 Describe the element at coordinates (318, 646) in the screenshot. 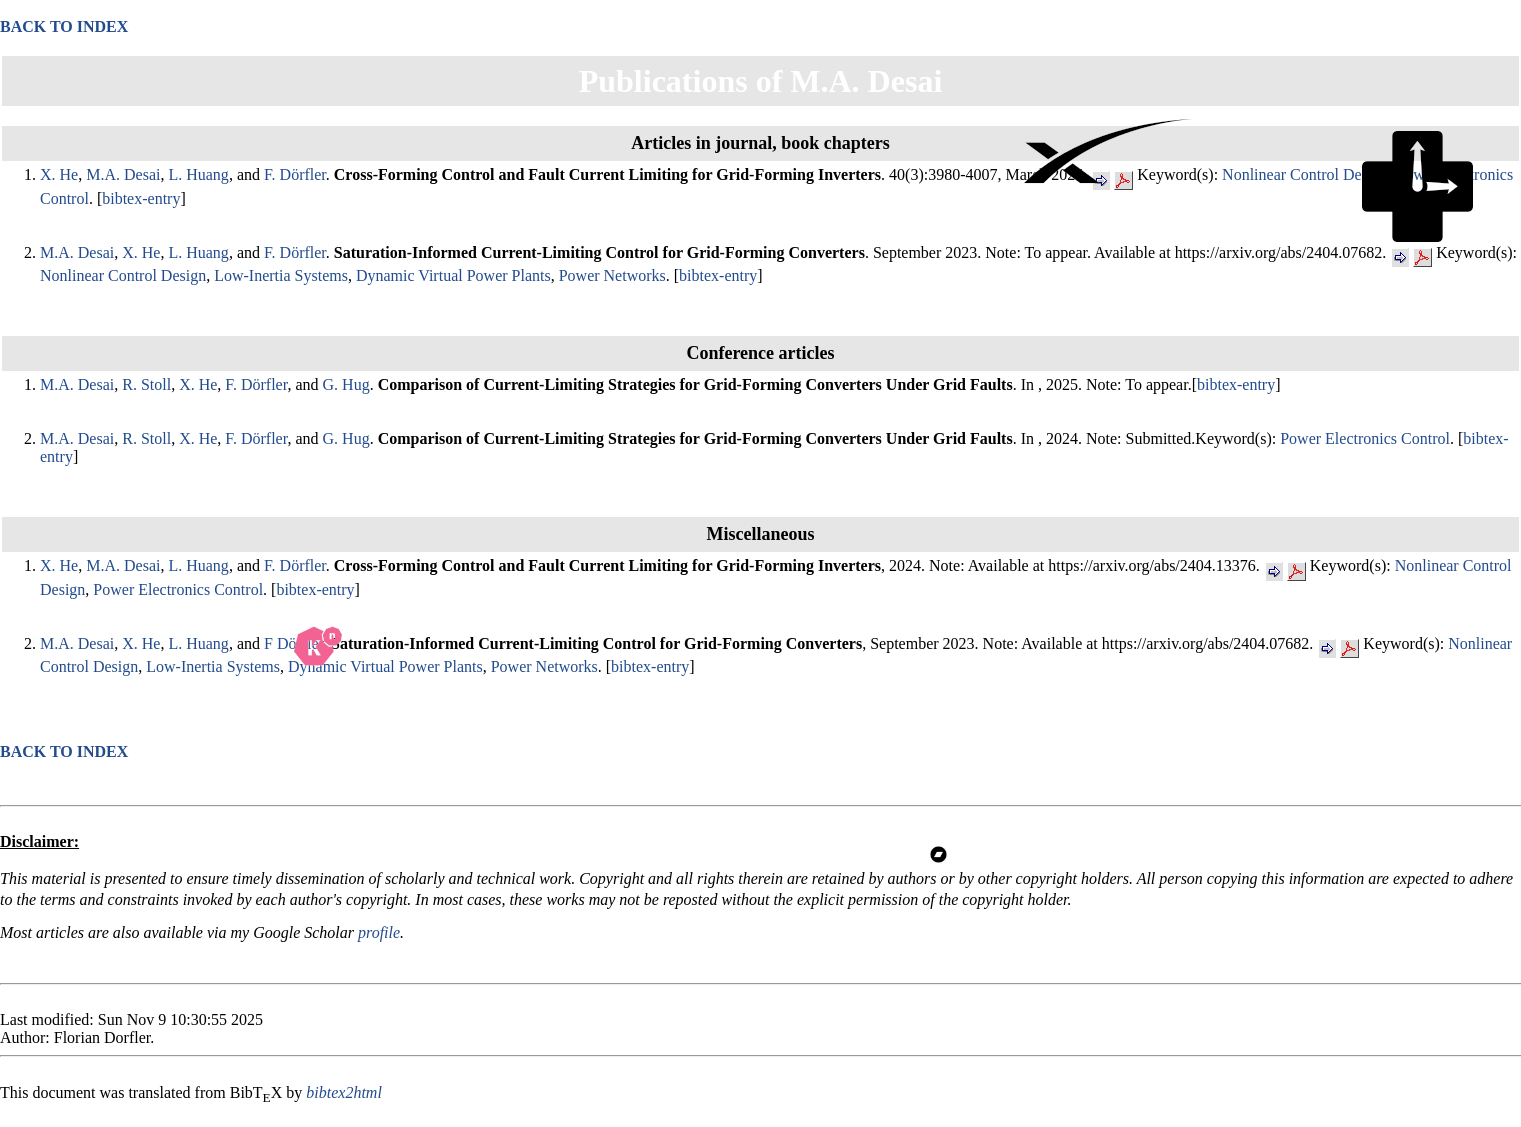

I see `knative serverless platform logo` at that location.